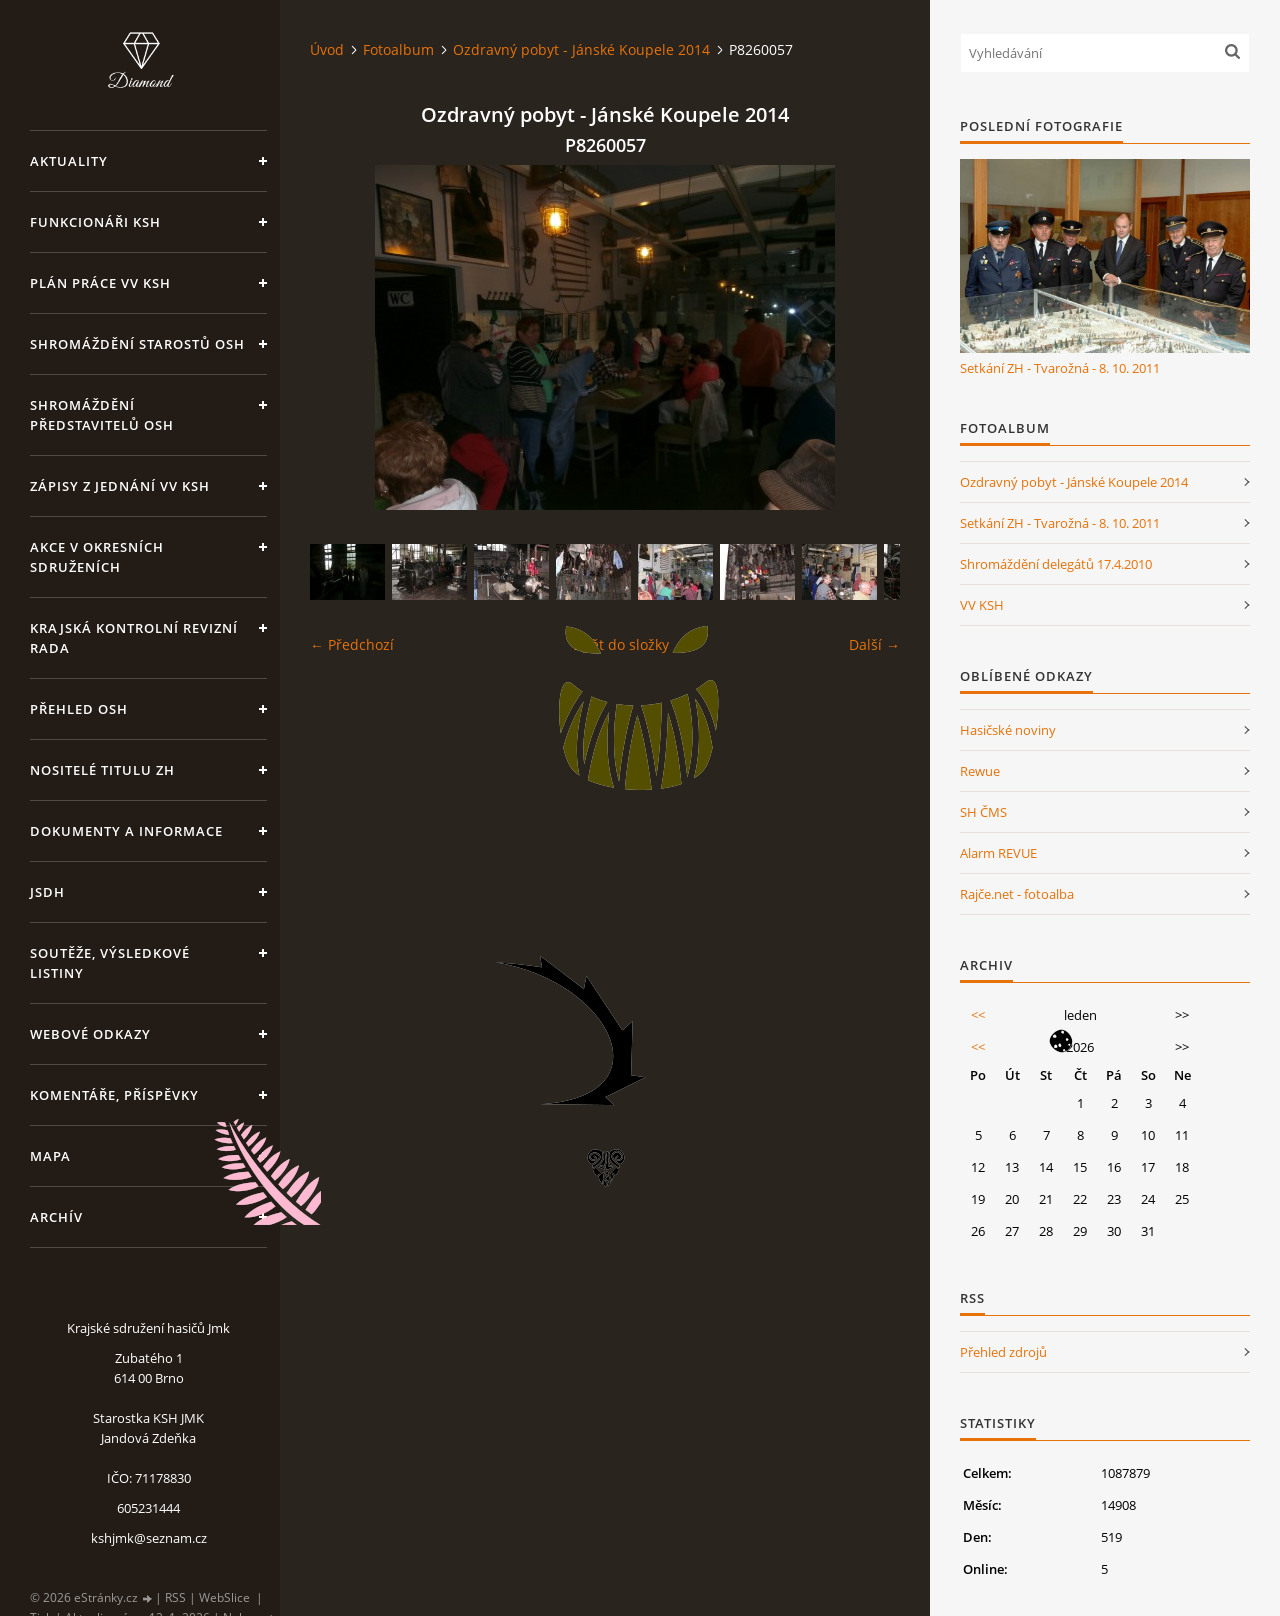 This screenshot has height=1616, width=1280. I want to click on accept or manage cookie preferences, so click(1061, 1041).